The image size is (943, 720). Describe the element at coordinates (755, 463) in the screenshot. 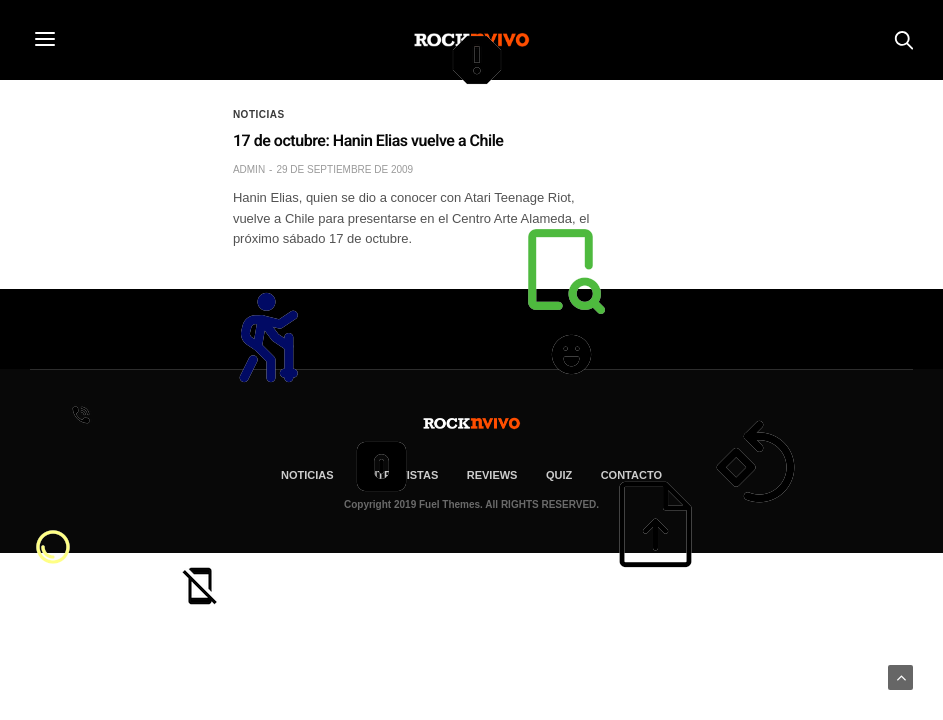

I see `refresh or reload placeholder content` at that location.